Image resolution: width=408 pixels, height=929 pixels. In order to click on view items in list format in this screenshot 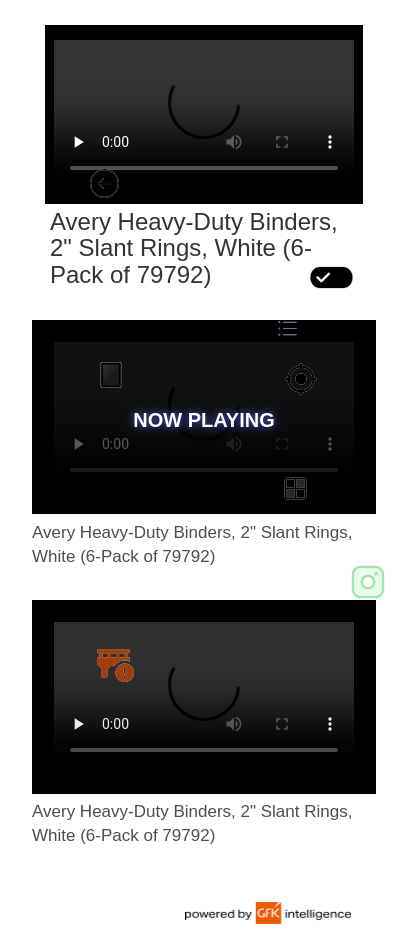, I will do `click(287, 328)`.